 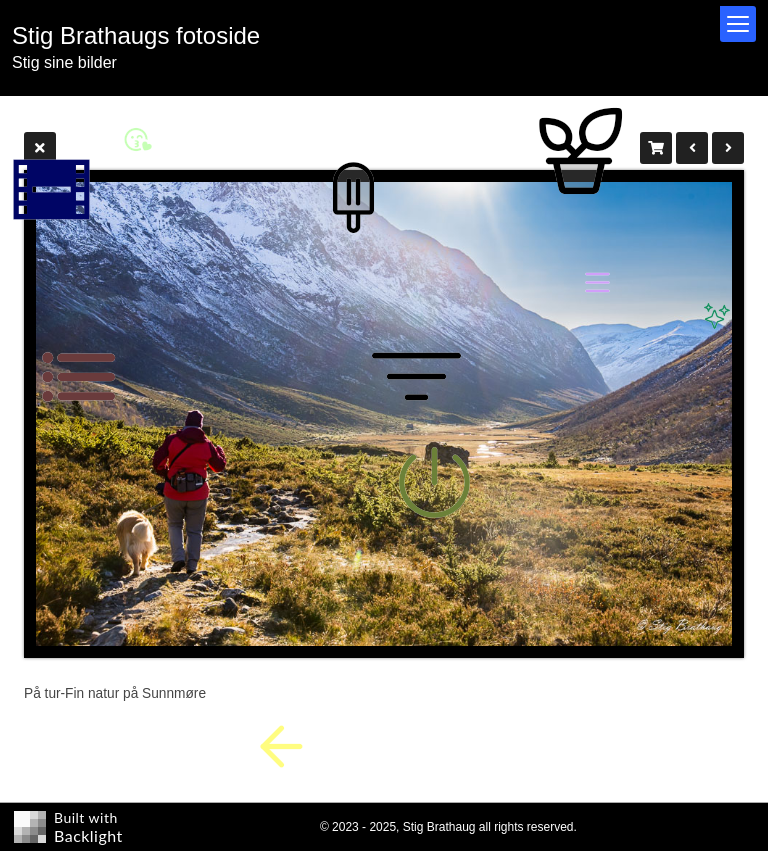 What do you see at coordinates (579, 151) in the screenshot?
I see `access plant care or gardening features` at bounding box center [579, 151].